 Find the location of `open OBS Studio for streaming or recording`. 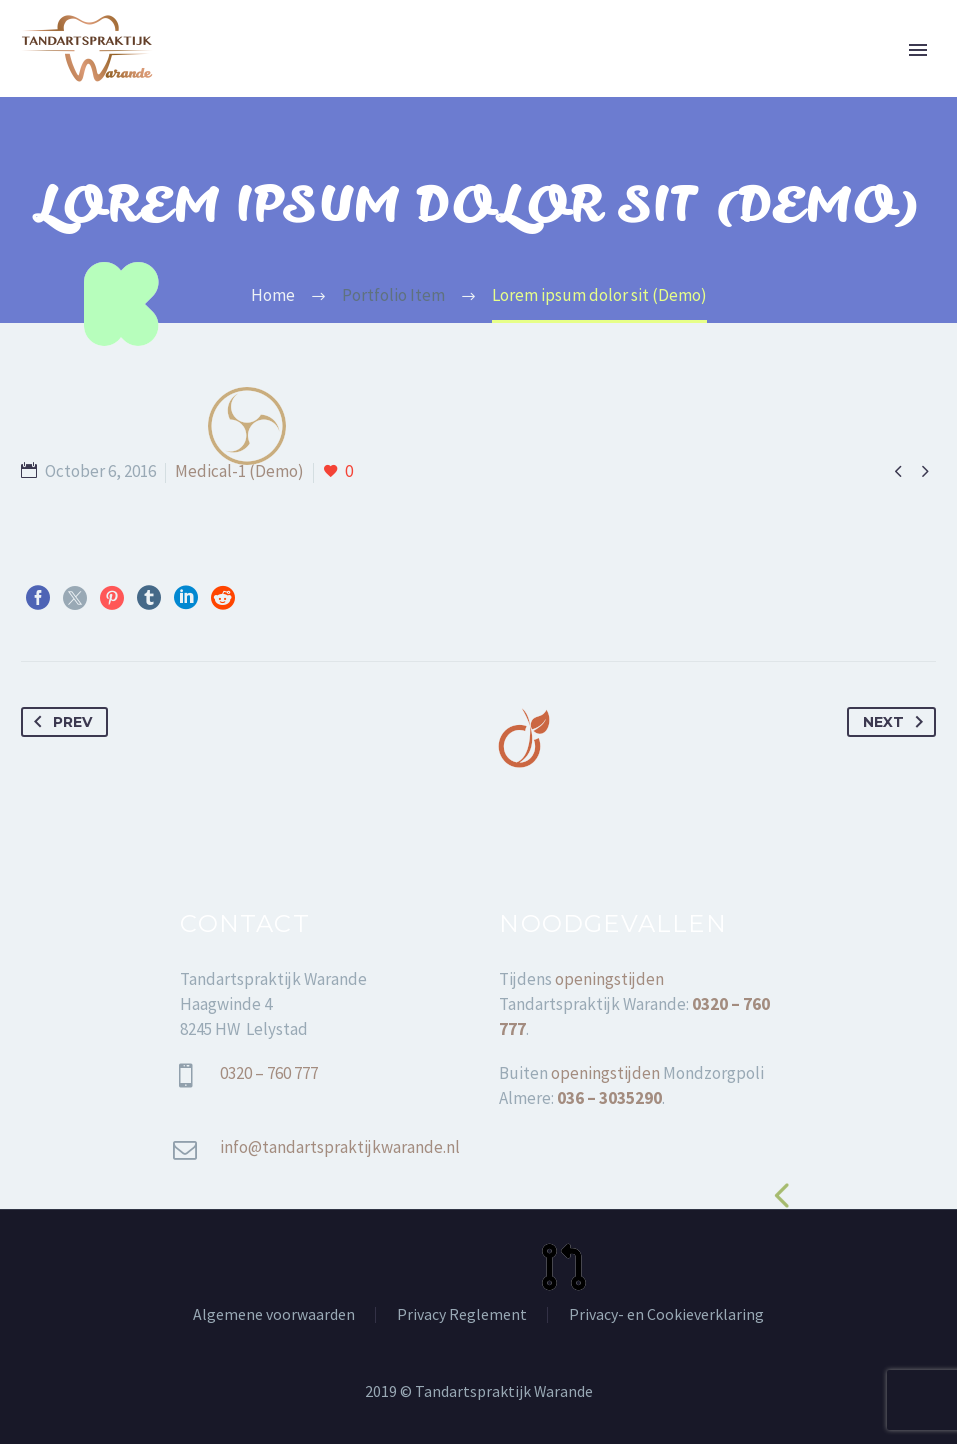

open OBS Studio for streaming or recording is located at coordinates (247, 426).